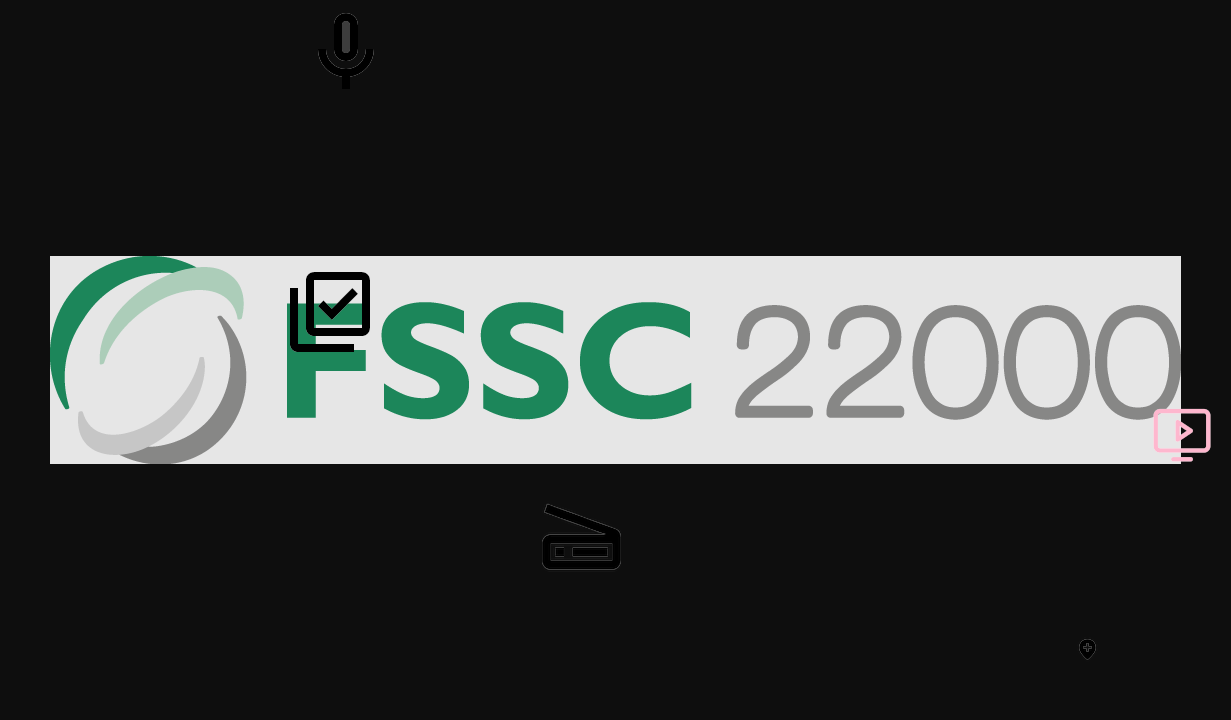  Describe the element at coordinates (1087, 649) in the screenshot. I see `add a new location pin` at that location.